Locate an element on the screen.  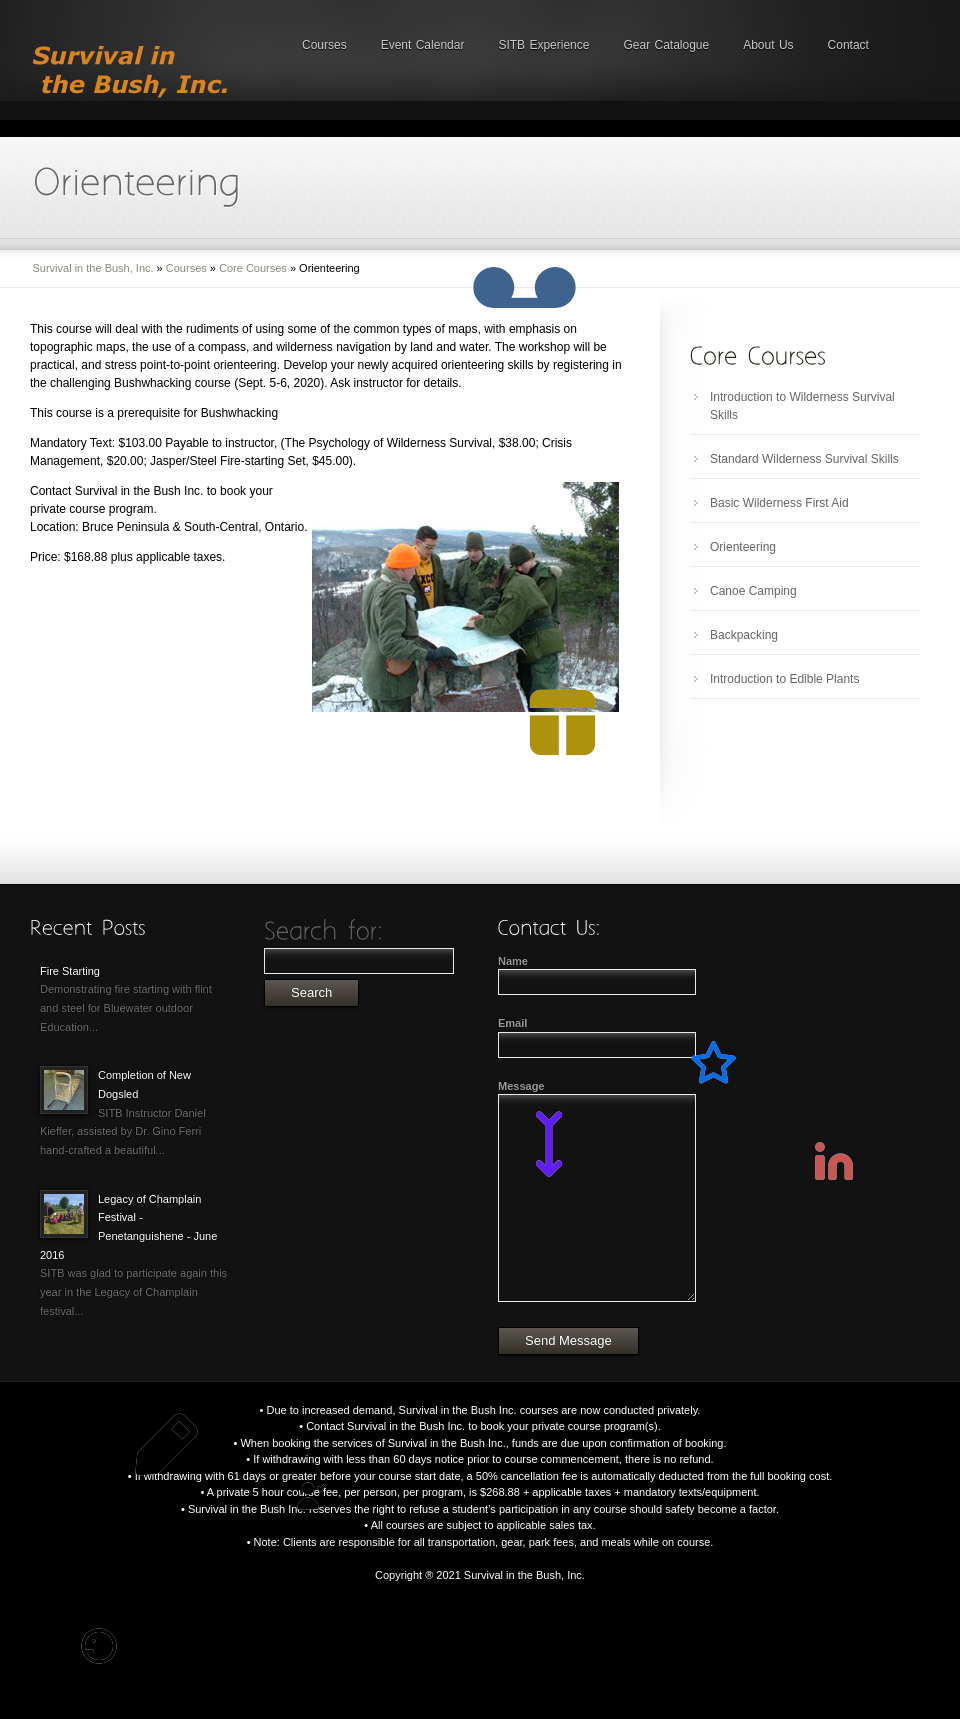
connect with LinkedIn profile is located at coordinates (834, 1161).